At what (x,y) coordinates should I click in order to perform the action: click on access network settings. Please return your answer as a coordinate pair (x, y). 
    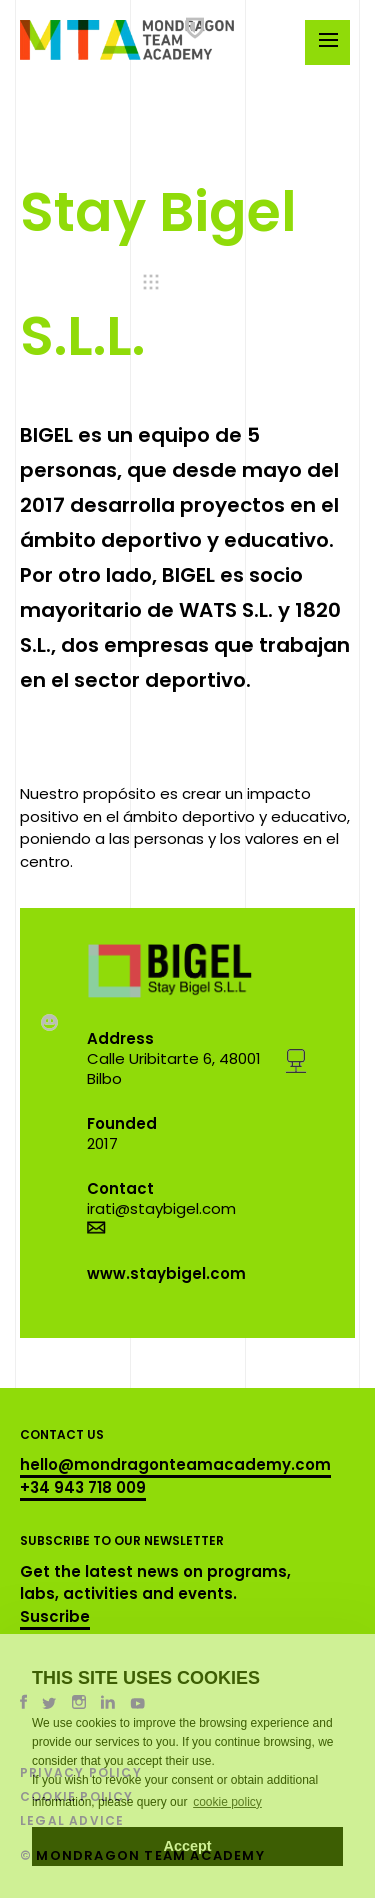
    Looking at the image, I should click on (296, 1061).